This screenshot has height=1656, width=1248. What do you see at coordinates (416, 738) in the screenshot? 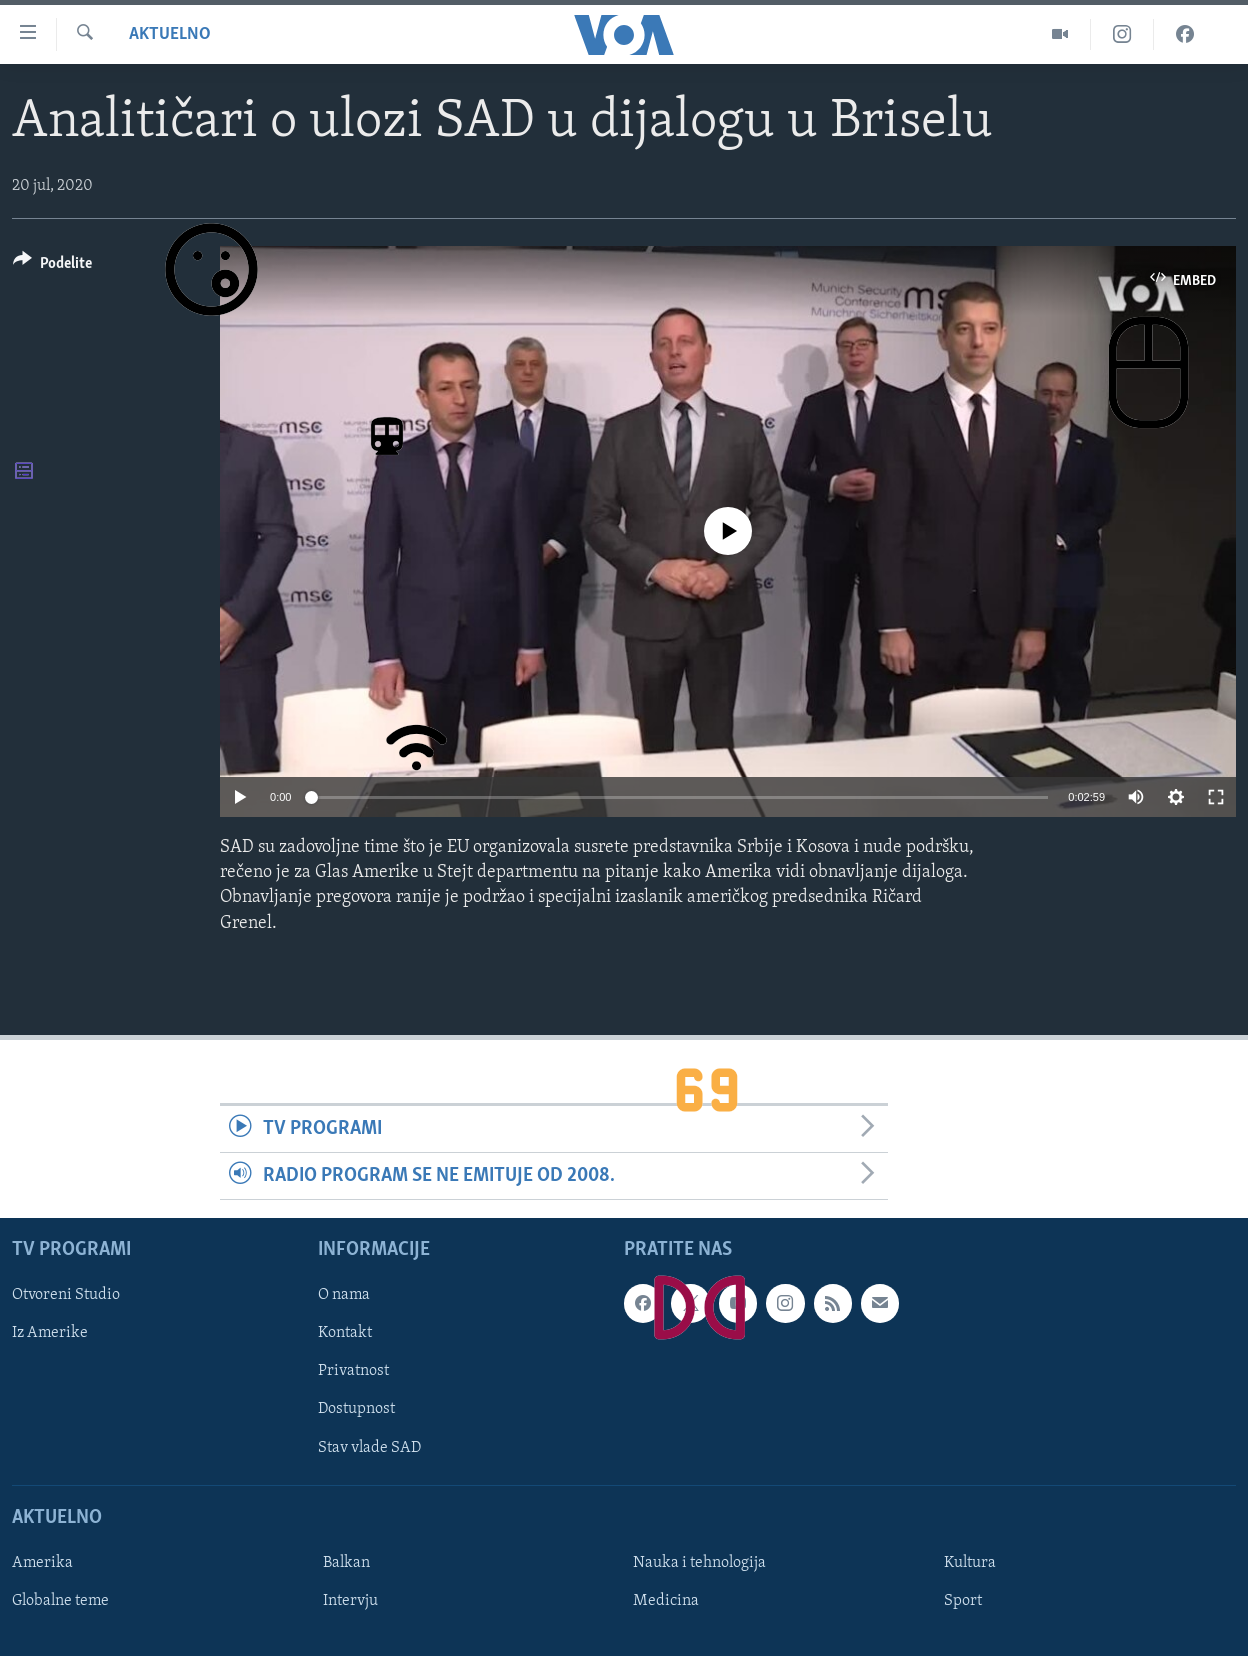
I see `indicates moderate wifi signal strength` at bounding box center [416, 738].